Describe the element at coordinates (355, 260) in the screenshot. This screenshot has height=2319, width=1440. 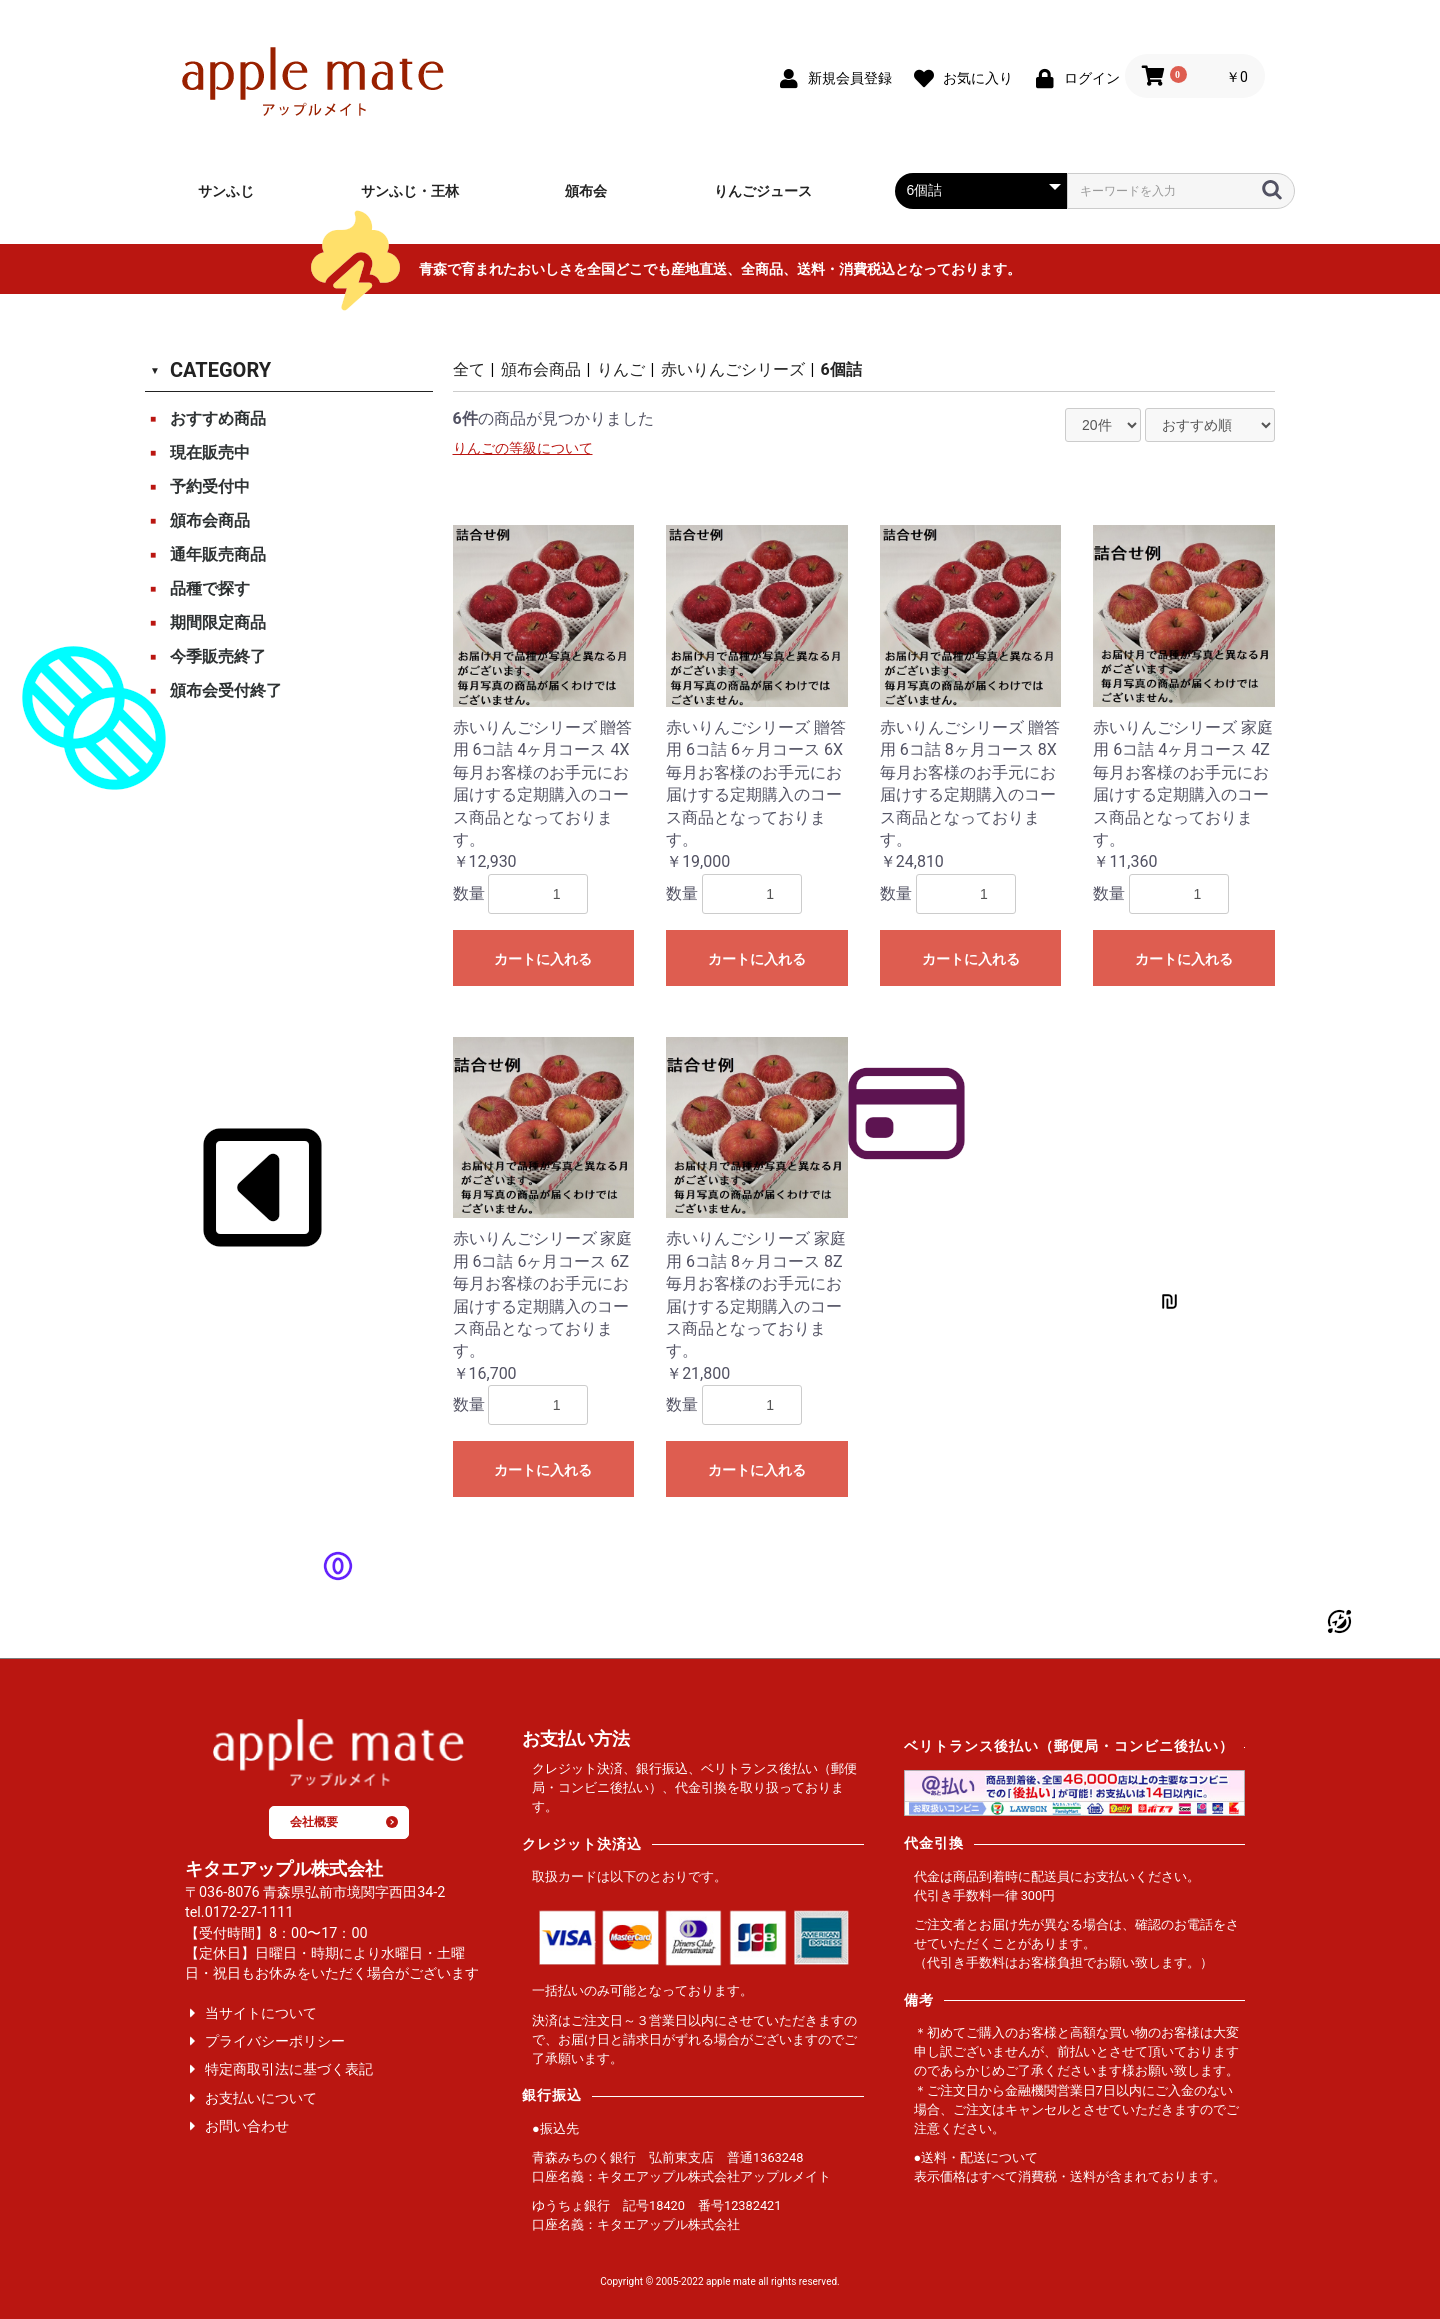
I see `indicates something went wrong or an error occurred` at that location.